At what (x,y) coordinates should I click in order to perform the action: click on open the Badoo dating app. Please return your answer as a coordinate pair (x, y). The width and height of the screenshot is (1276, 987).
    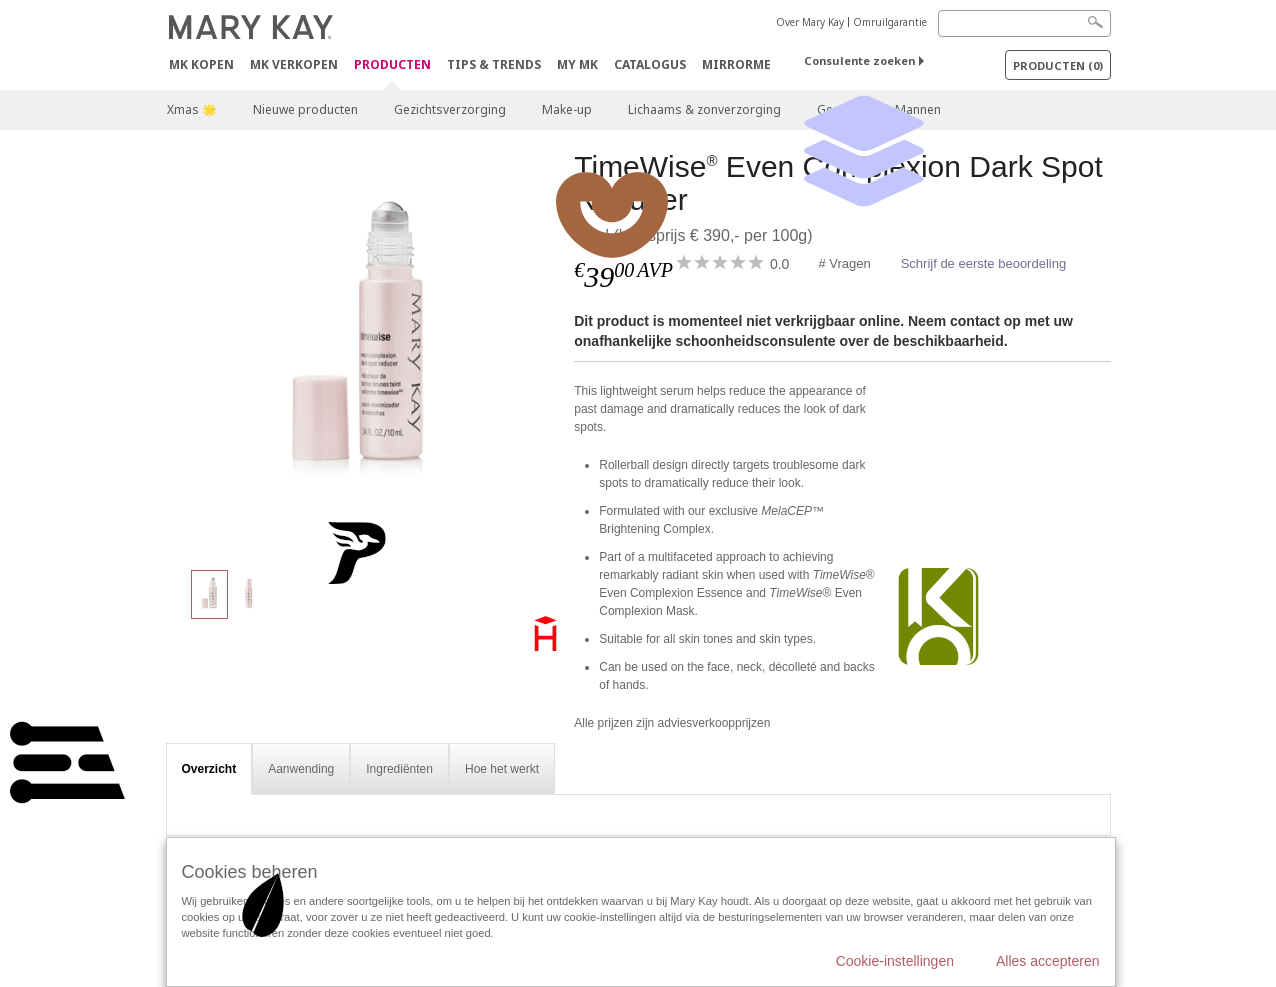
    Looking at the image, I should click on (612, 215).